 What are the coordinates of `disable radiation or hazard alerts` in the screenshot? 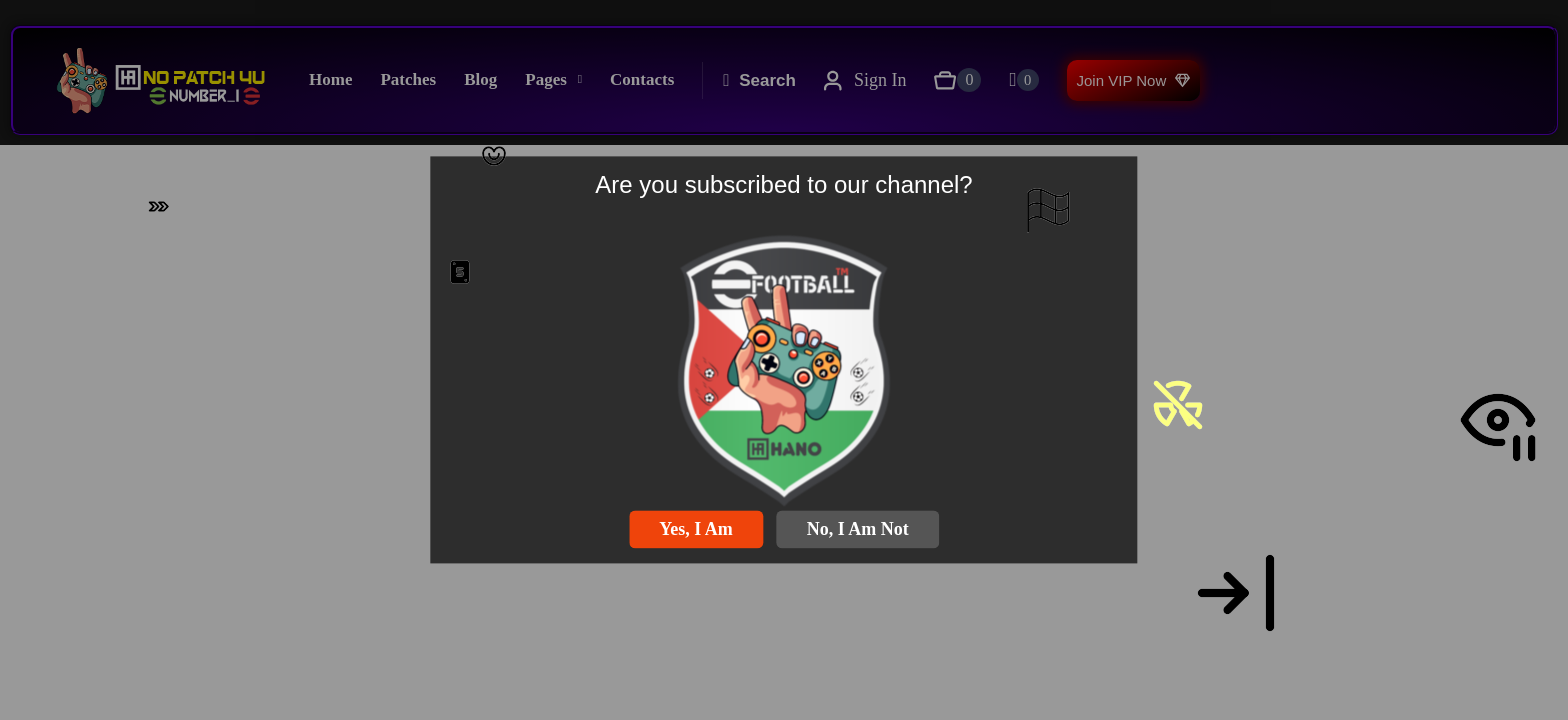 It's located at (1178, 405).